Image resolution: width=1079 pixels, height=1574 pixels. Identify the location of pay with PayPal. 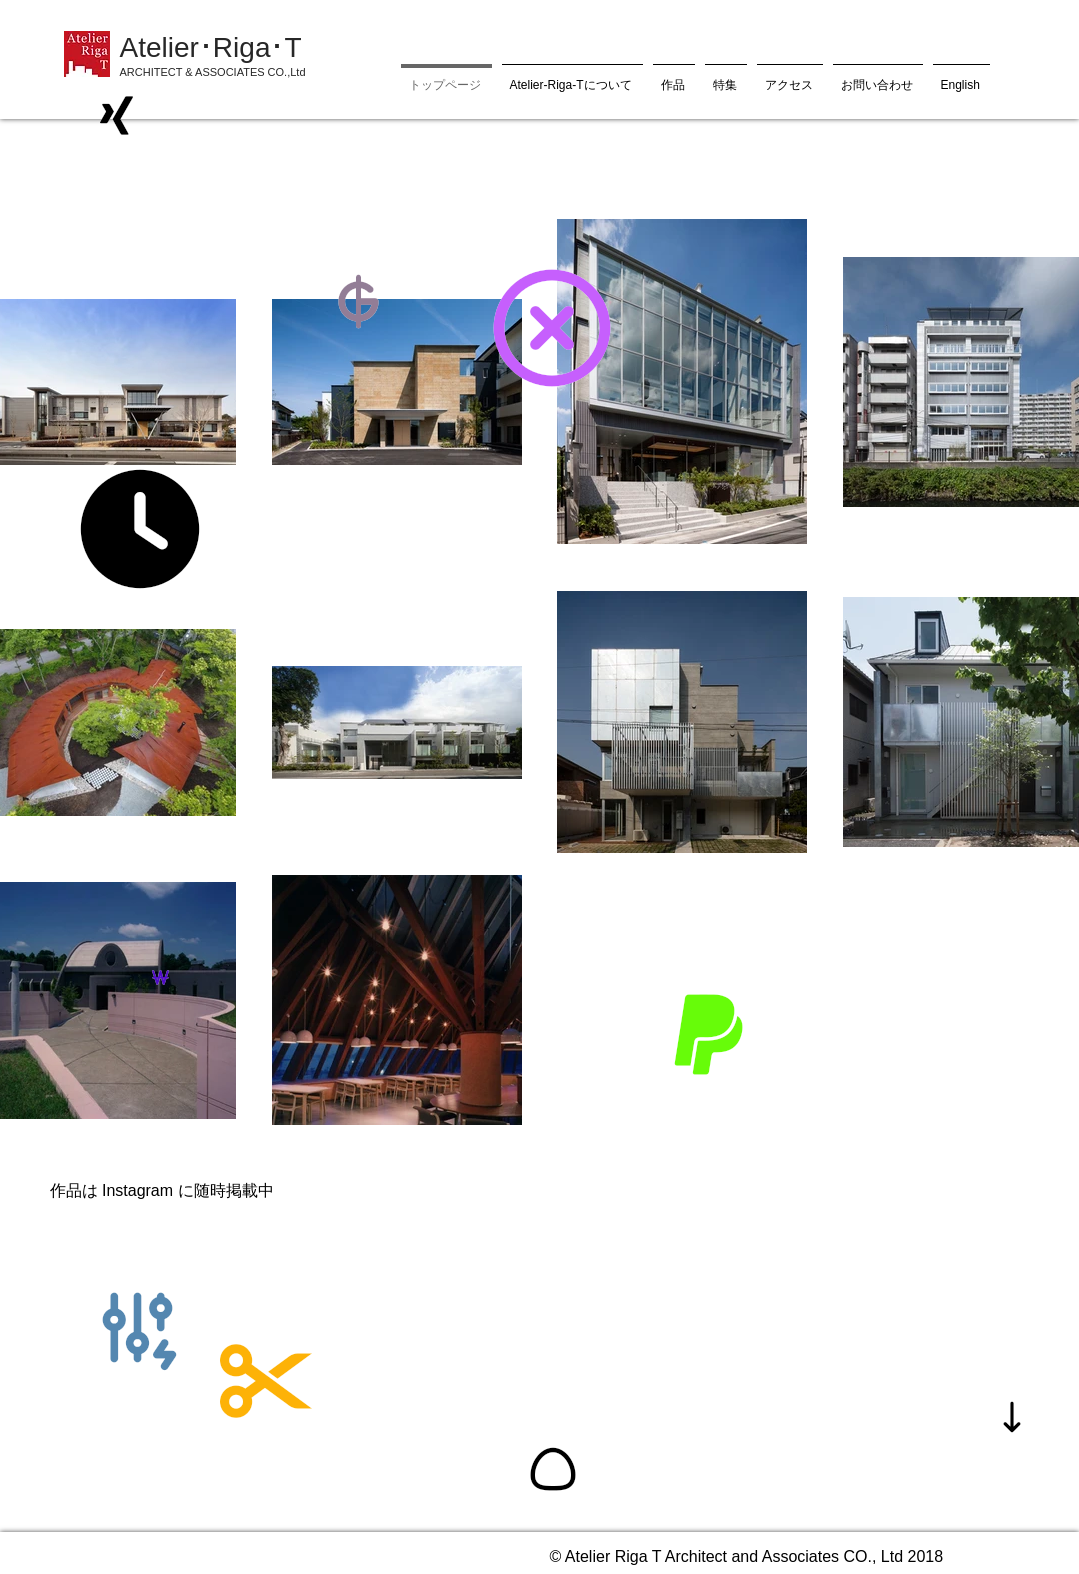
(708, 1034).